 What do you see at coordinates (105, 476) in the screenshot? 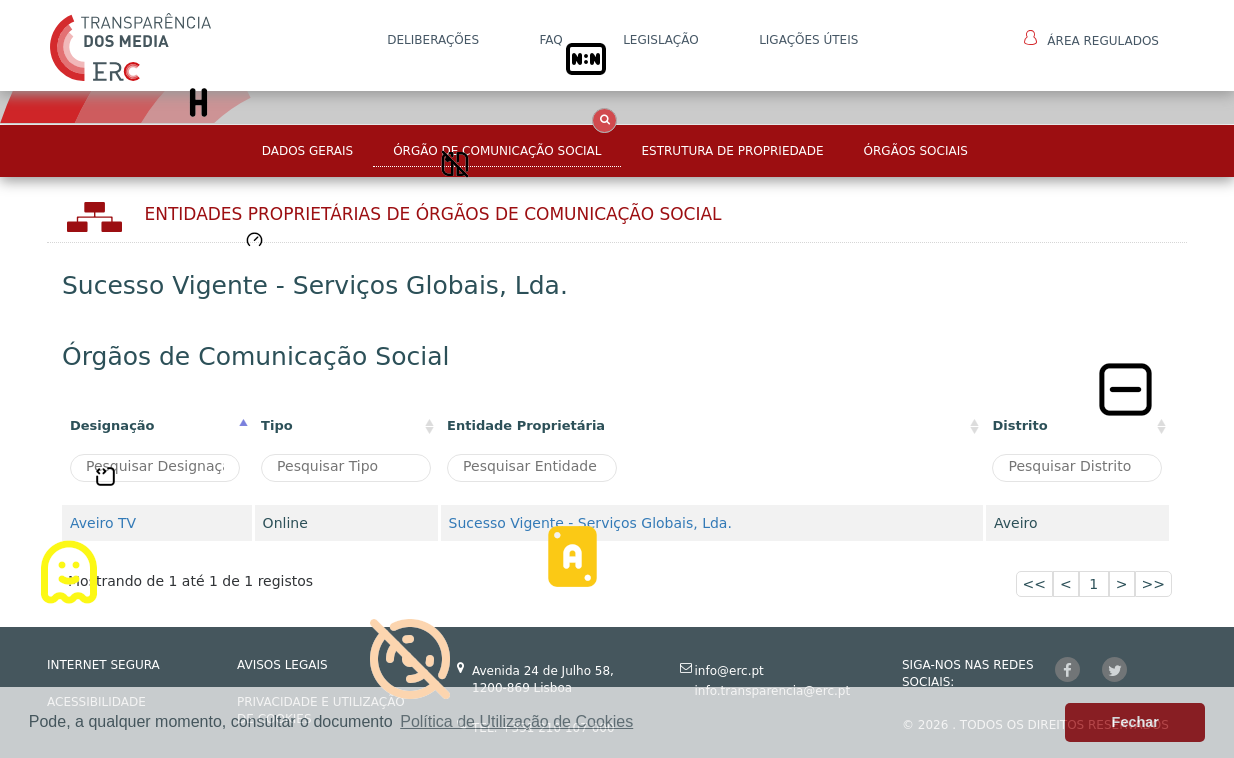
I see `view source code` at bounding box center [105, 476].